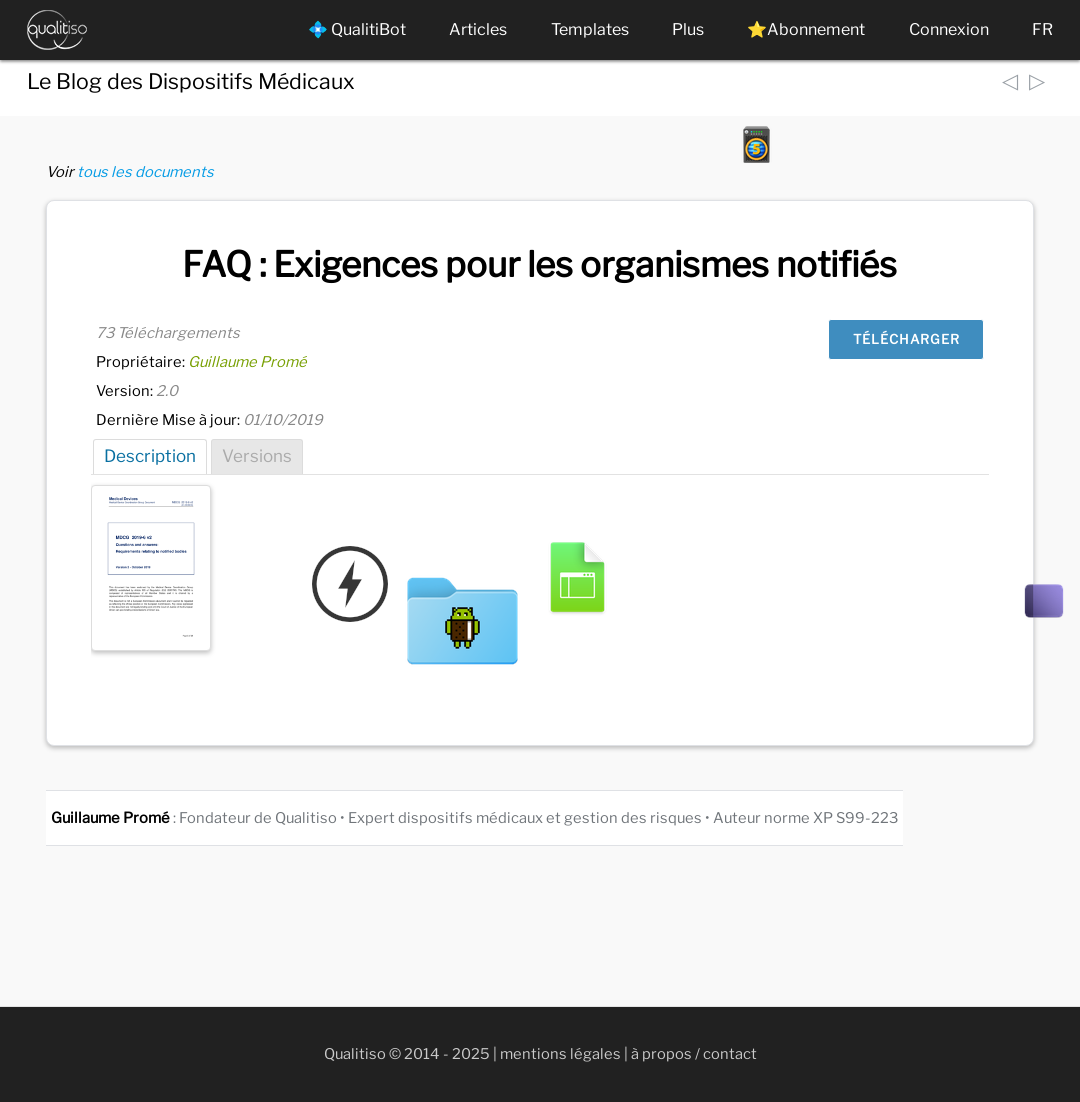 The image size is (1080, 1102). I want to click on folder containing android app files, so click(462, 624).